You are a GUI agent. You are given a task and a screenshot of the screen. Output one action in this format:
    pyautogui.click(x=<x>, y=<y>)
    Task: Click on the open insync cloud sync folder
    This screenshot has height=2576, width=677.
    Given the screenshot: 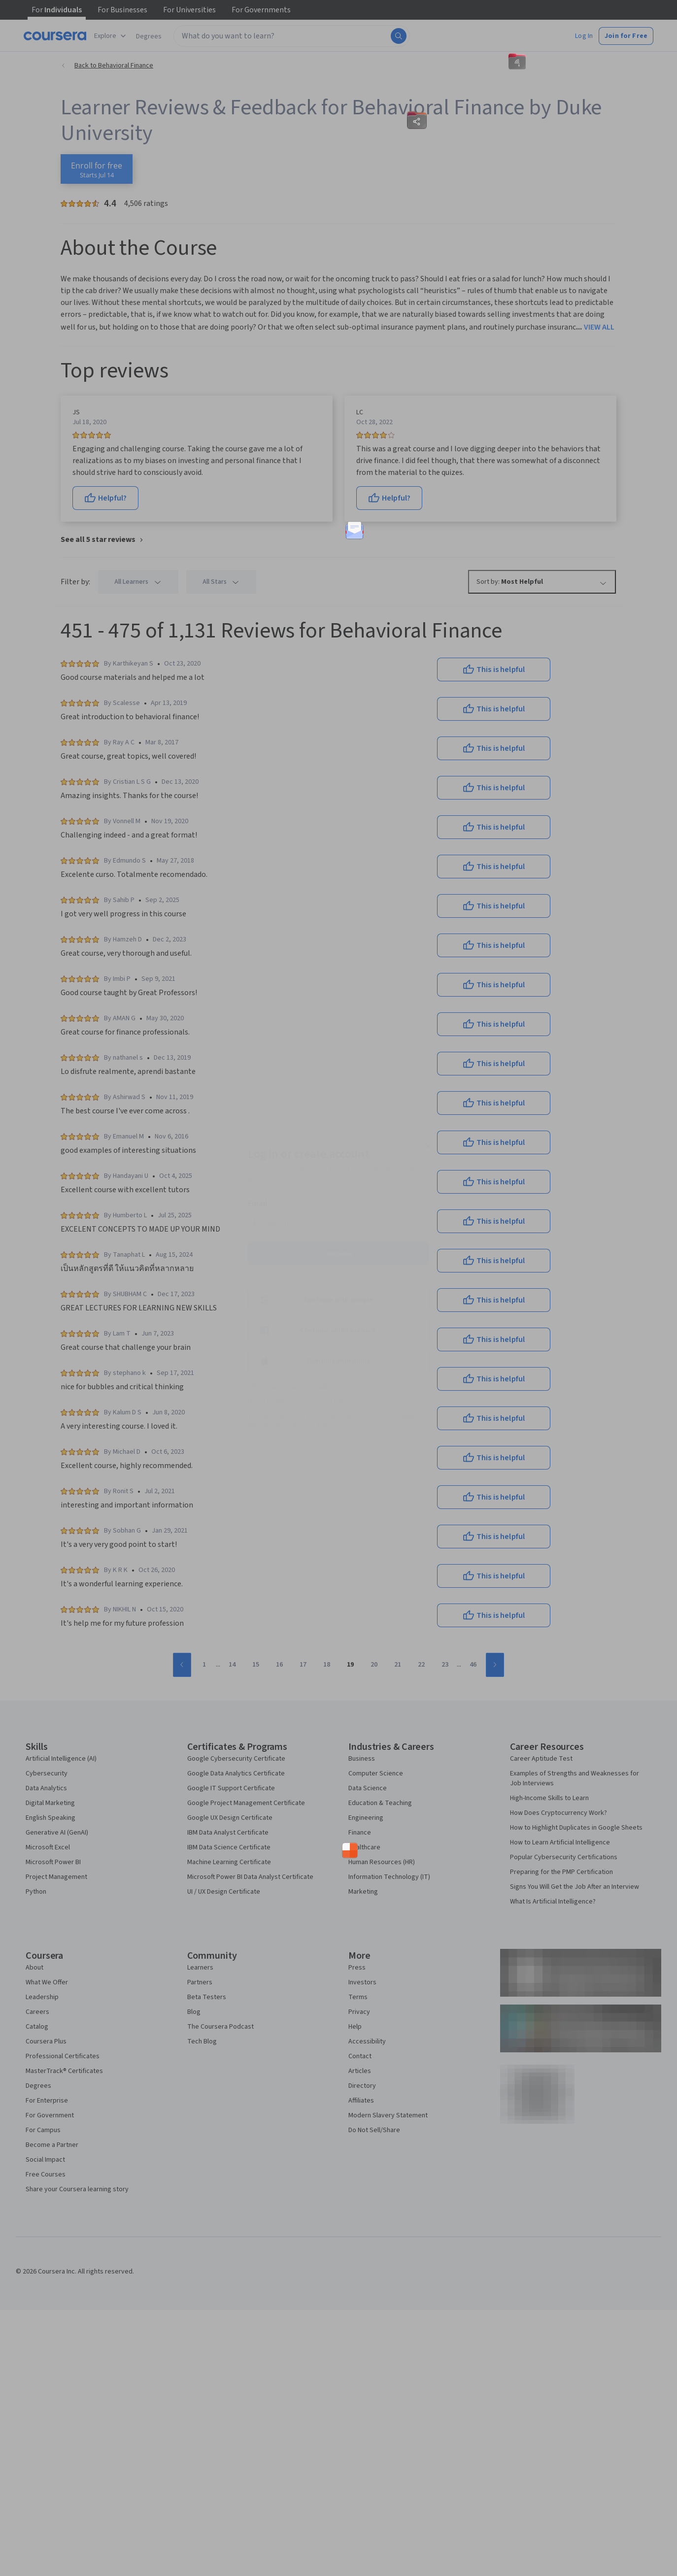 What is the action you would take?
    pyautogui.click(x=517, y=61)
    